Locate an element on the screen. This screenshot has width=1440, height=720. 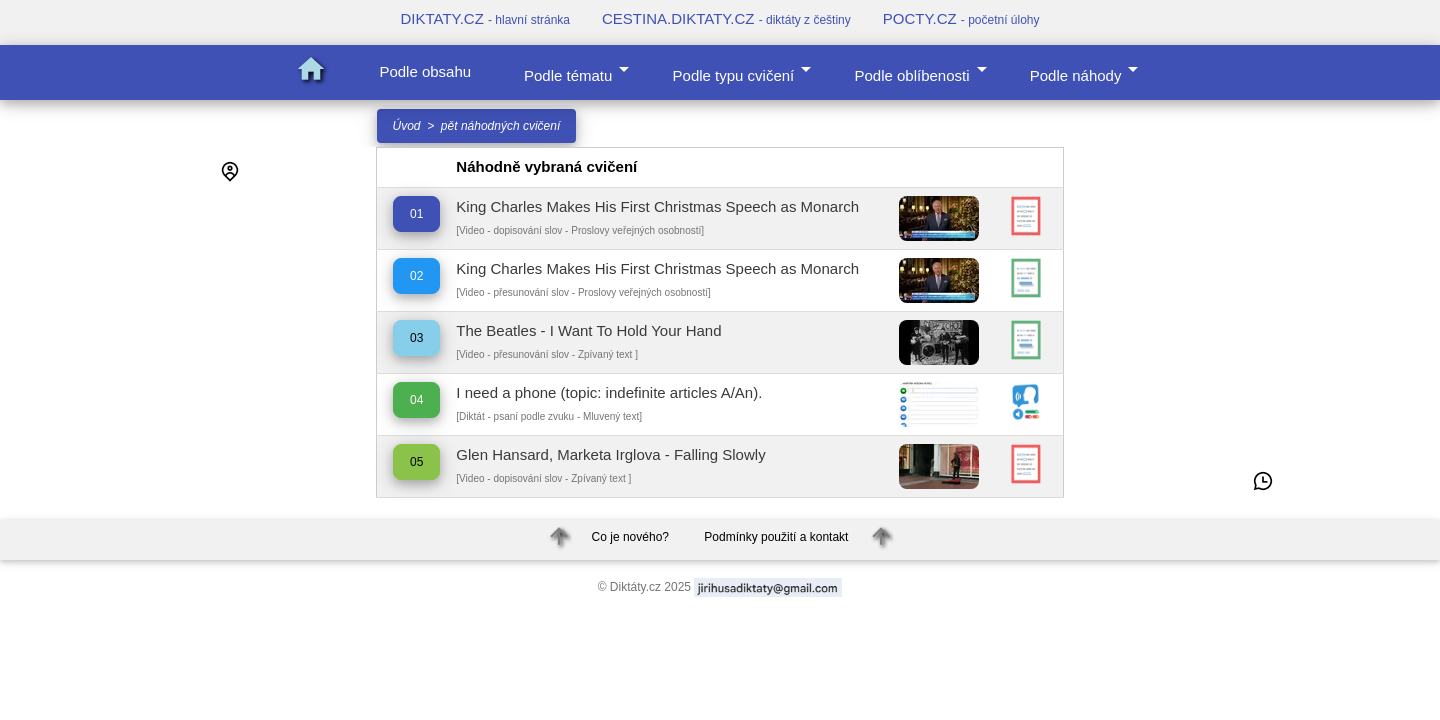
view your current location on the map is located at coordinates (230, 171).